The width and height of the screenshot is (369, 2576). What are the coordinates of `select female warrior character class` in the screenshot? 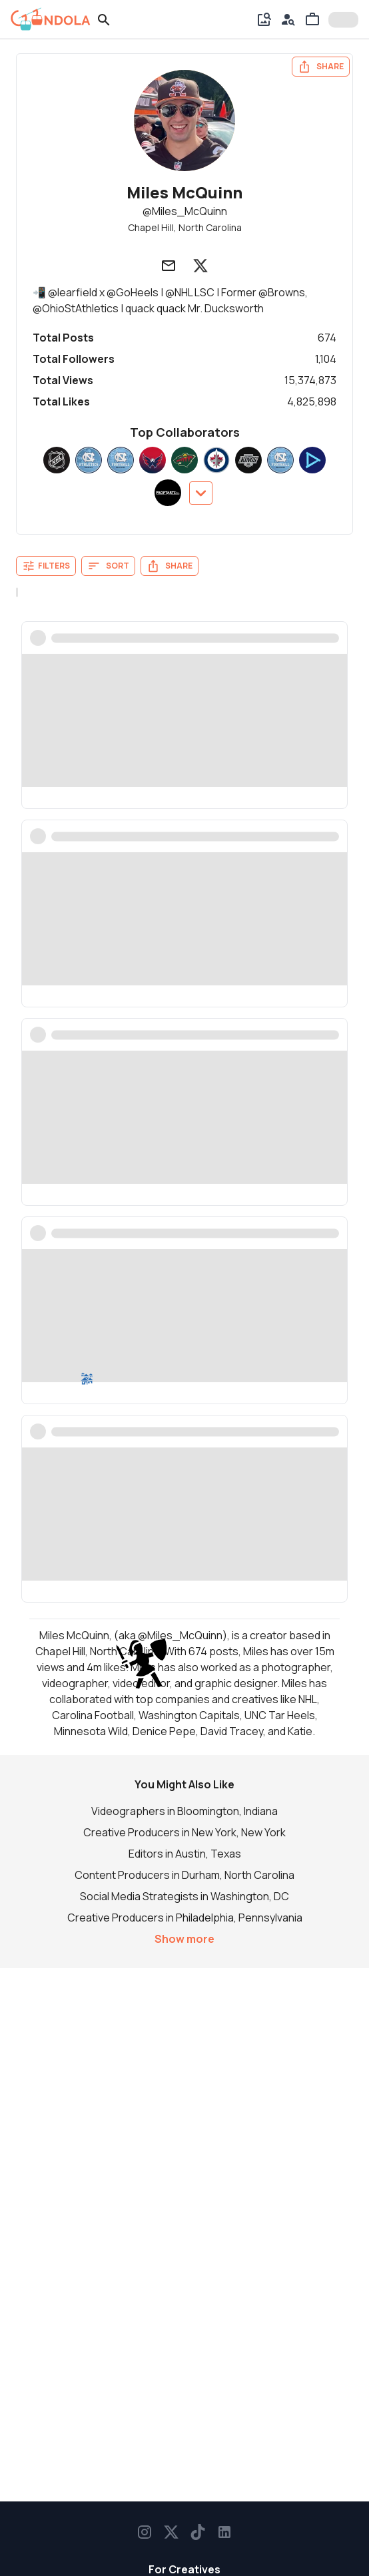 It's located at (142, 1663).